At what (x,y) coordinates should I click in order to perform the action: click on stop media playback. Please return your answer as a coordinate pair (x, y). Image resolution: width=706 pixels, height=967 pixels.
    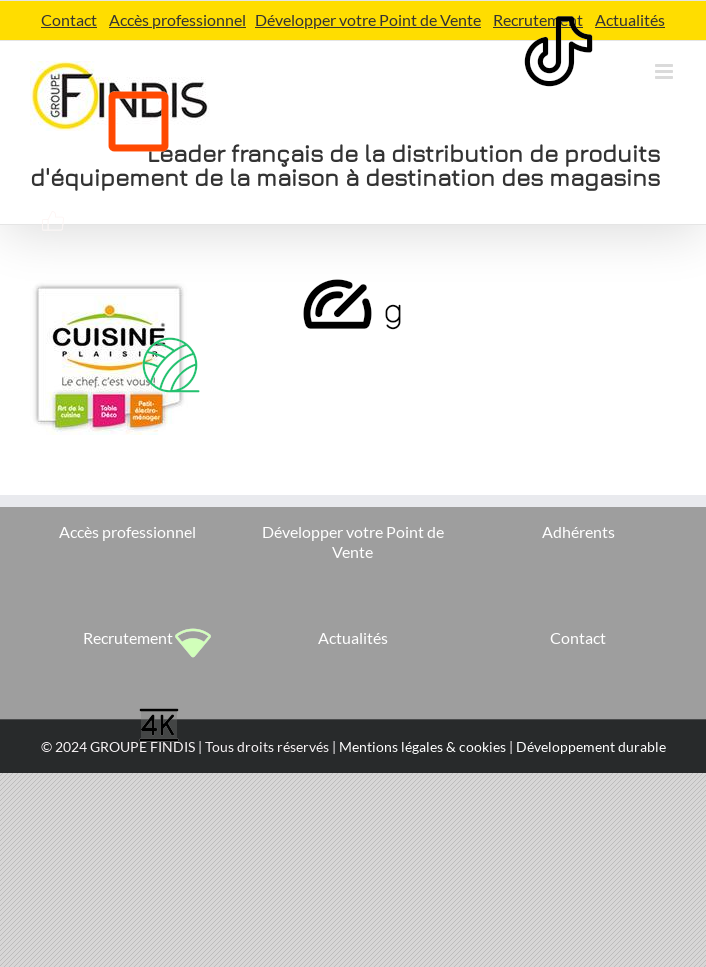
    Looking at the image, I should click on (138, 121).